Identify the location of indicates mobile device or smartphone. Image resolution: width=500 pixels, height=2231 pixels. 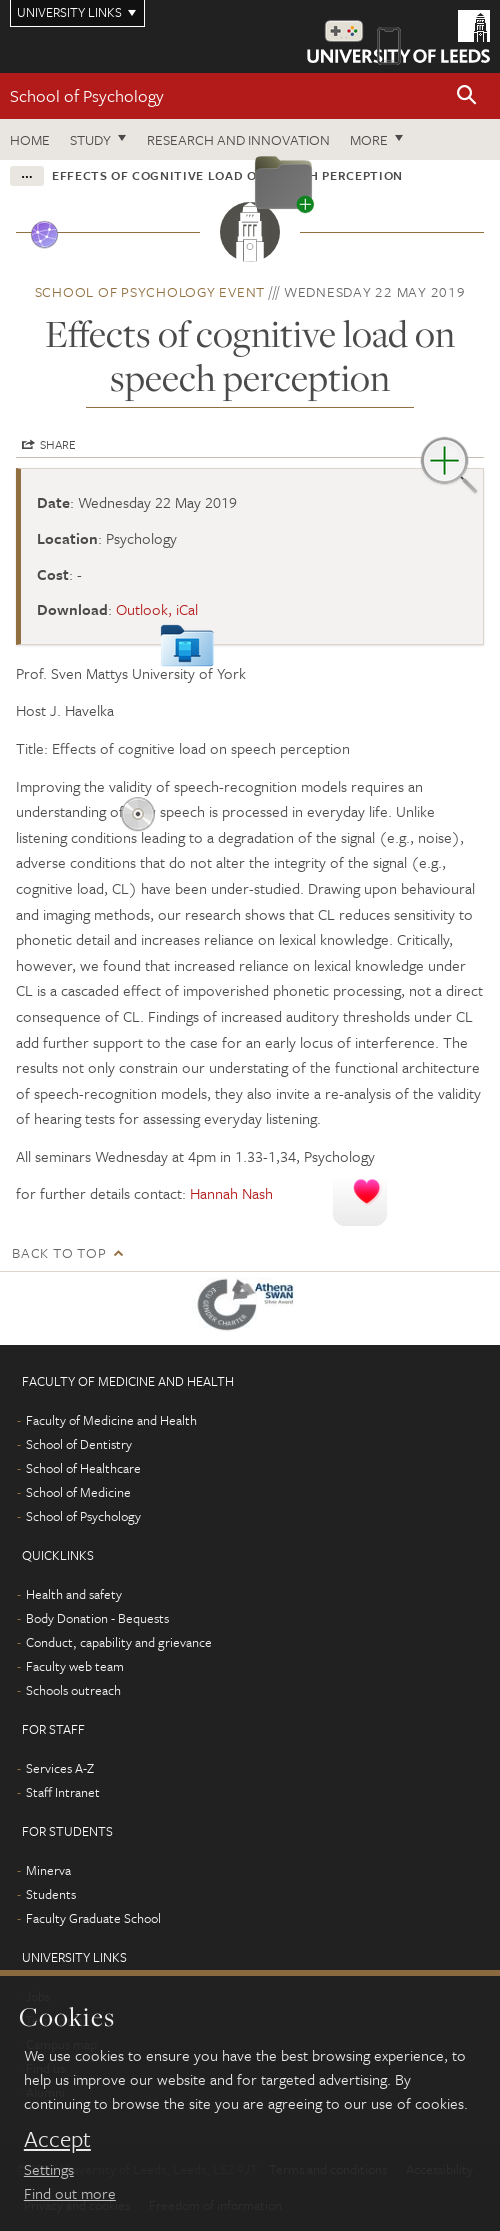
(389, 46).